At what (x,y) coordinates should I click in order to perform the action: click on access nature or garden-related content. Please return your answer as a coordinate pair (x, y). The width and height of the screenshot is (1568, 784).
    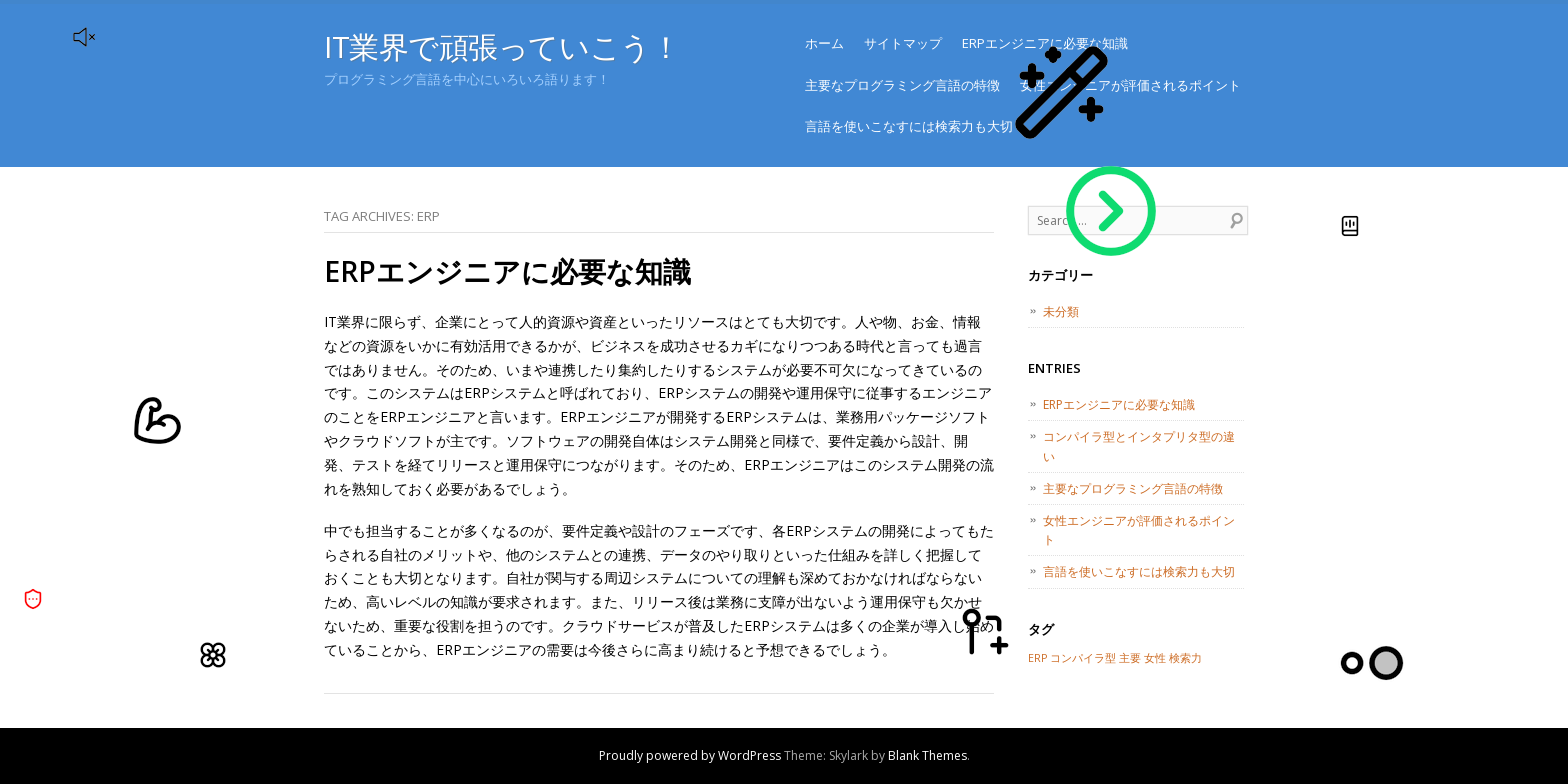
    Looking at the image, I should click on (213, 655).